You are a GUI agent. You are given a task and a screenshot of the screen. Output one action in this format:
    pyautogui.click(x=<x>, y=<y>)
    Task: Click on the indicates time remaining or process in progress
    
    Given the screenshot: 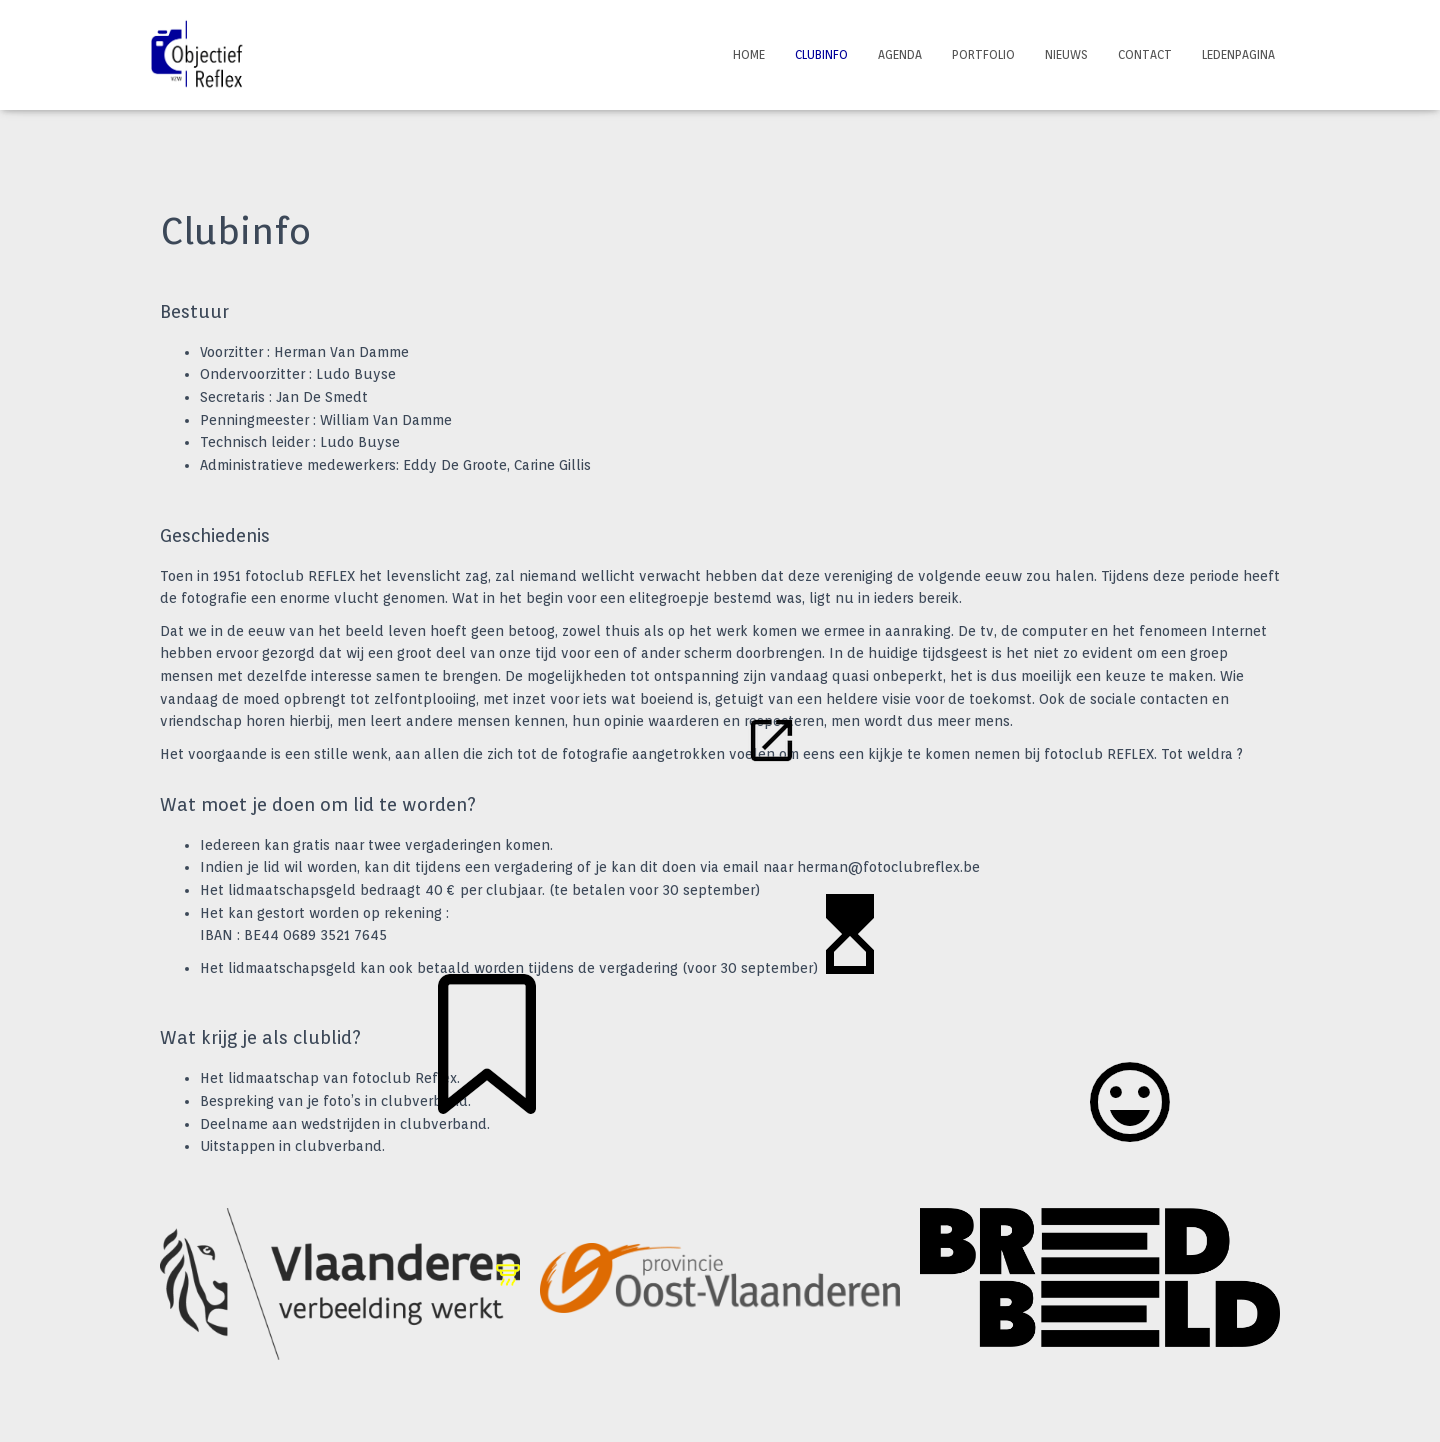 What is the action you would take?
    pyautogui.click(x=850, y=934)
    